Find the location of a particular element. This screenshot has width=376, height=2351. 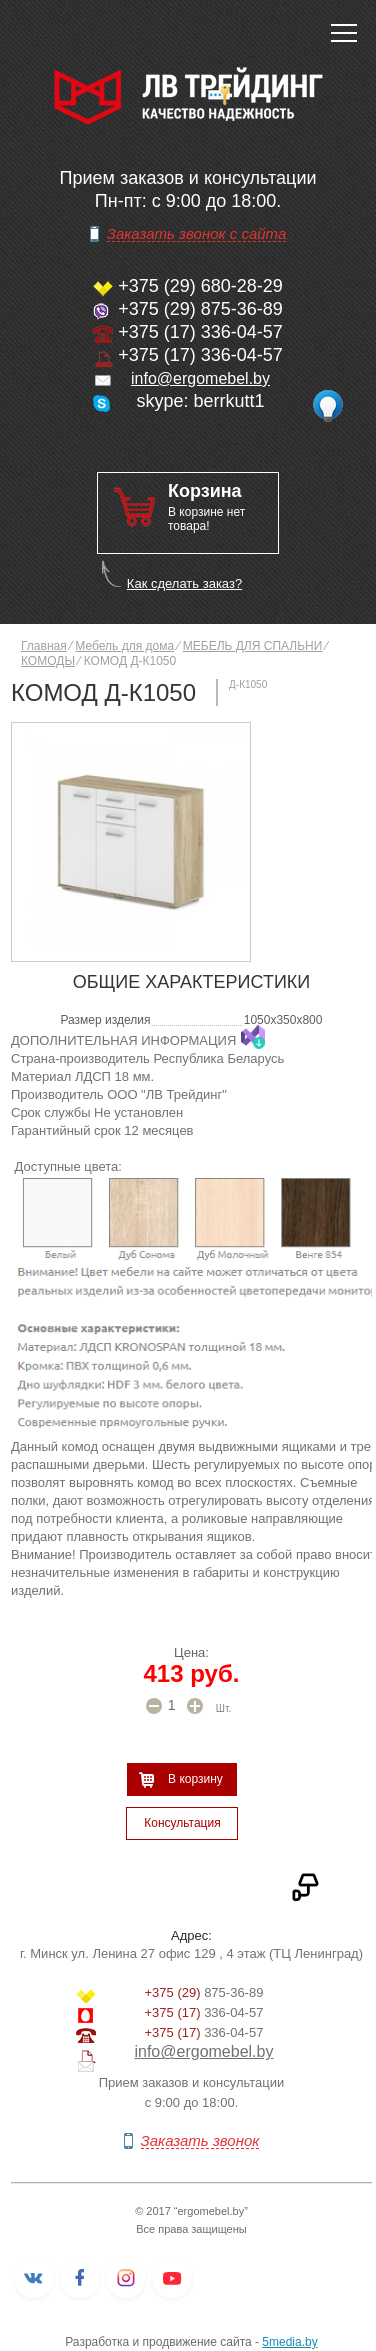

manage saved passwords and login credentials is located at coordinates (219, 95).